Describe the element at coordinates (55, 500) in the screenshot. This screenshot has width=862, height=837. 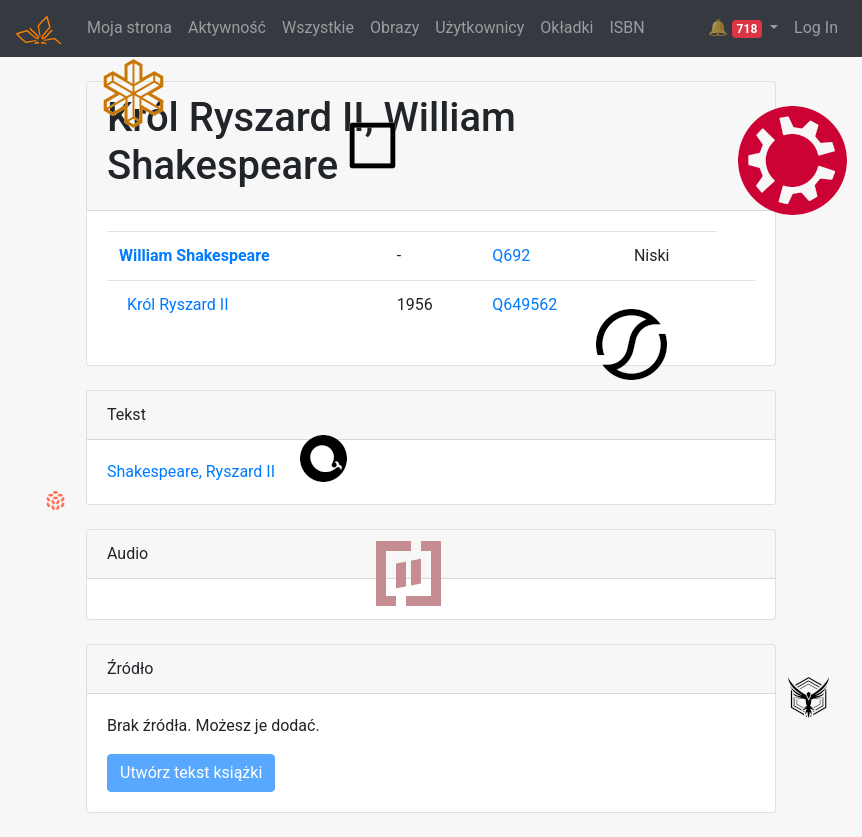
I see `open pulumi infrastructure as code dashboard` at that location.